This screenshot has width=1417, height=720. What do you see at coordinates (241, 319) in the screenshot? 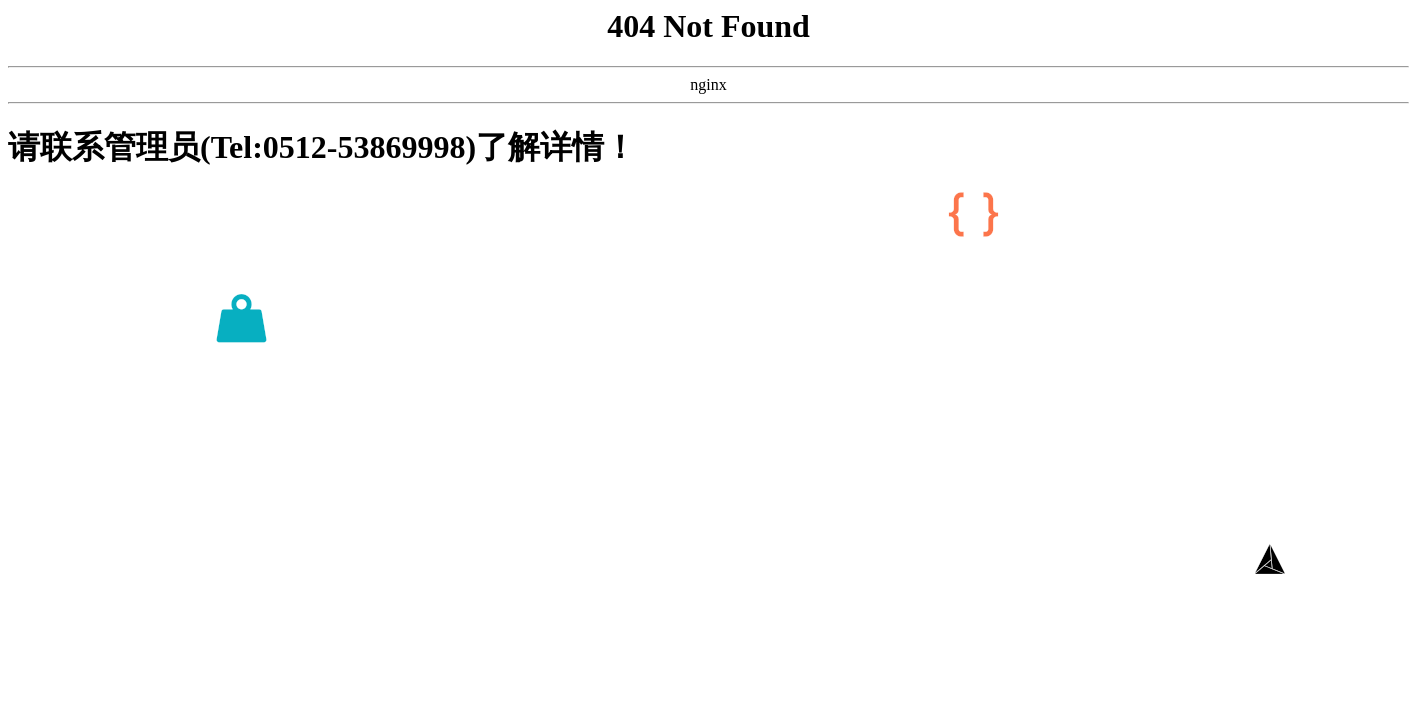
I see `view item weight or mass` at bounding box center [241, 319].